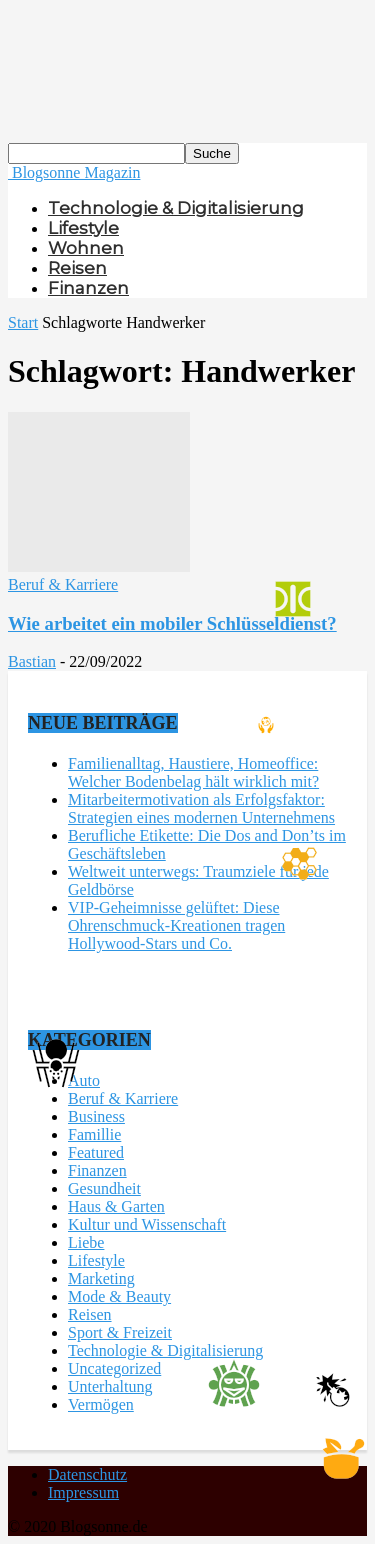 The image size is (375, 1544). What do you see at coordinates (56, 1063) in the screenshot?
I see `spider enemy or creature in a game interface` at bounding box center [56, 1063].